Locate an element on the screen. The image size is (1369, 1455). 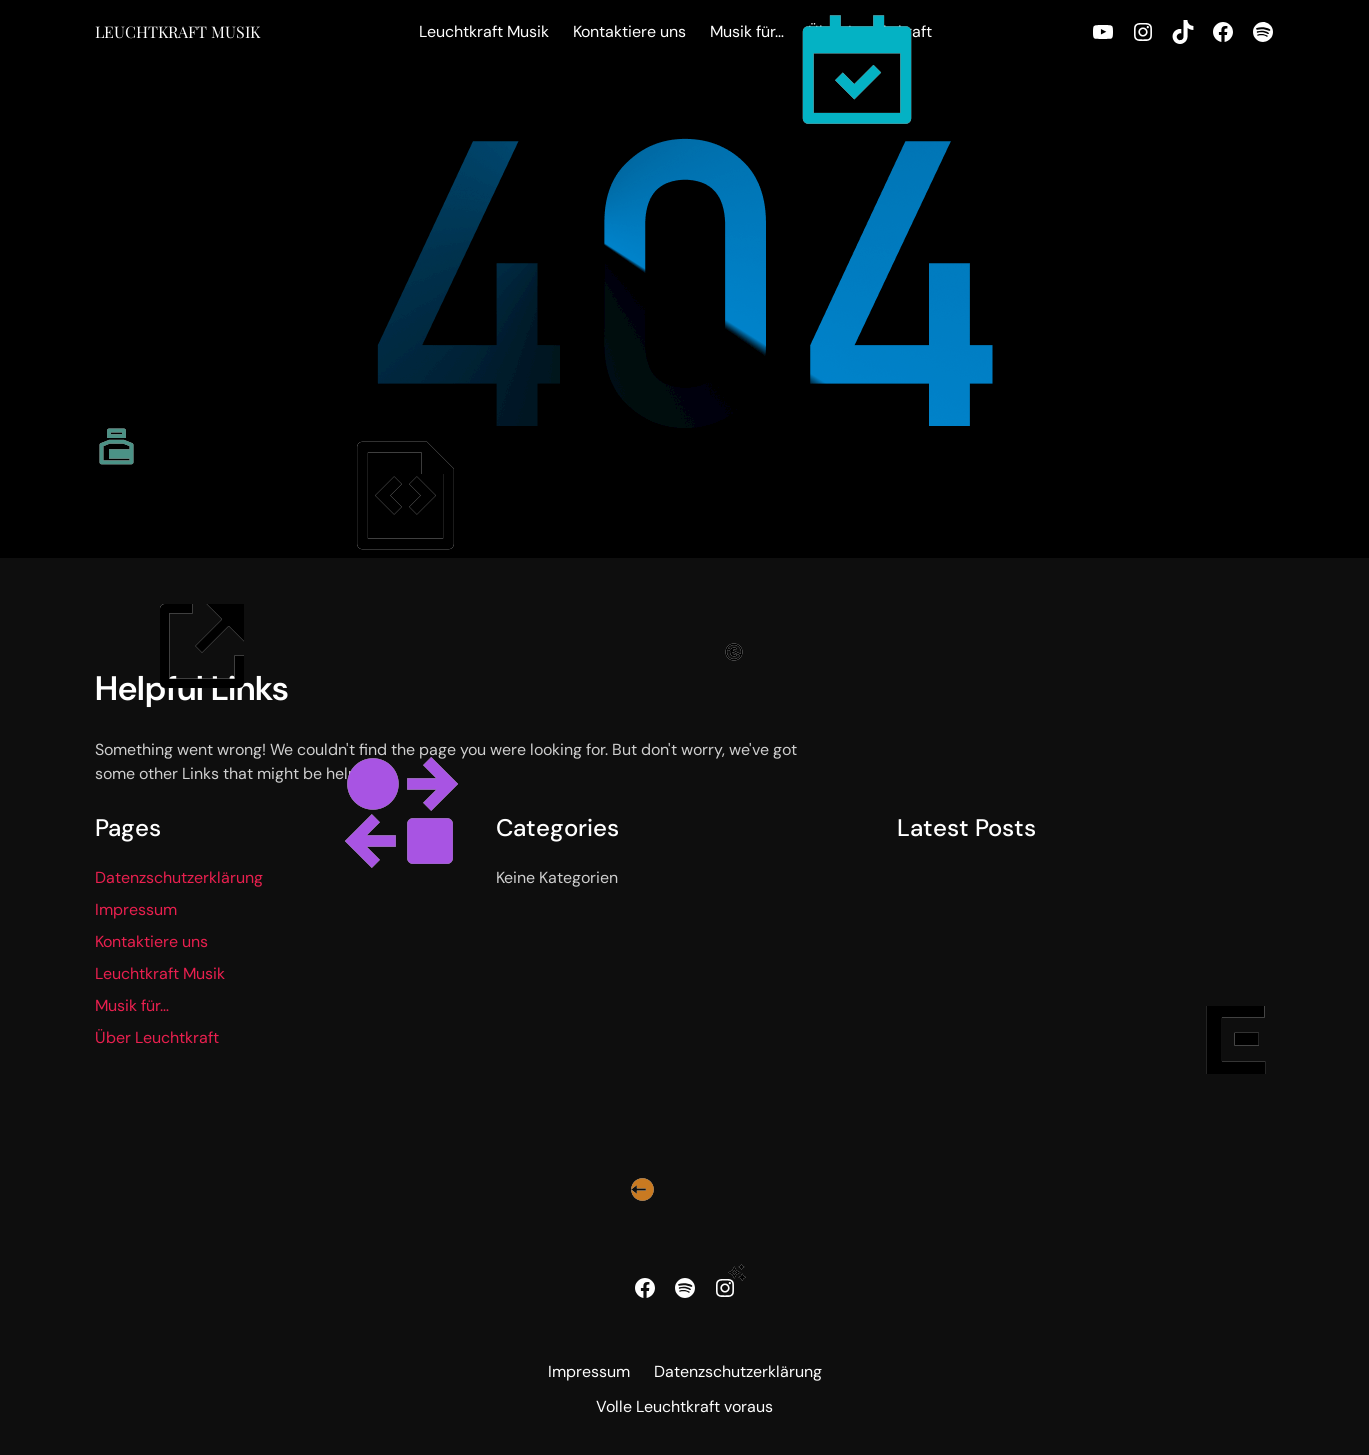
indicates public domain content with no copyright restrictions is located at coordinates (734, 652).